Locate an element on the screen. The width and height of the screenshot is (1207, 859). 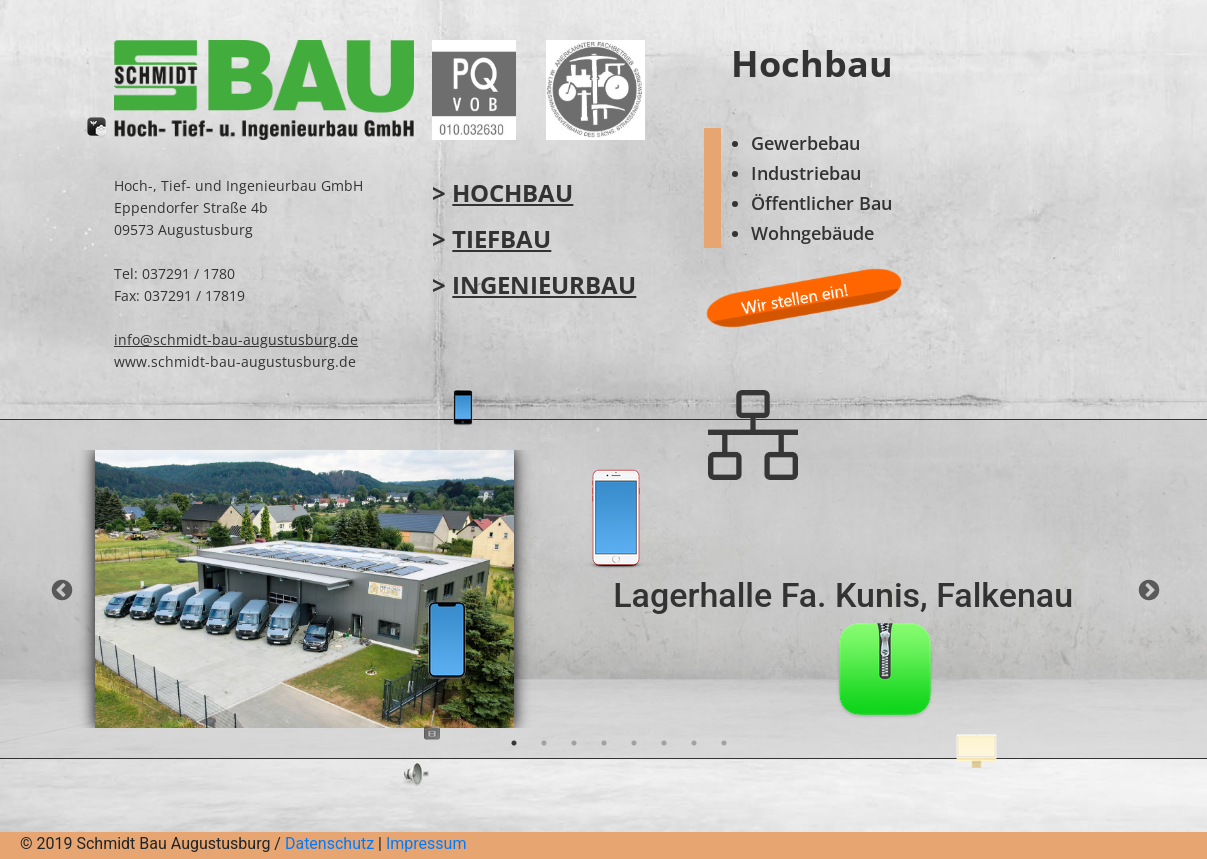
ipod touch device icon is located at coordinates (463, 407).